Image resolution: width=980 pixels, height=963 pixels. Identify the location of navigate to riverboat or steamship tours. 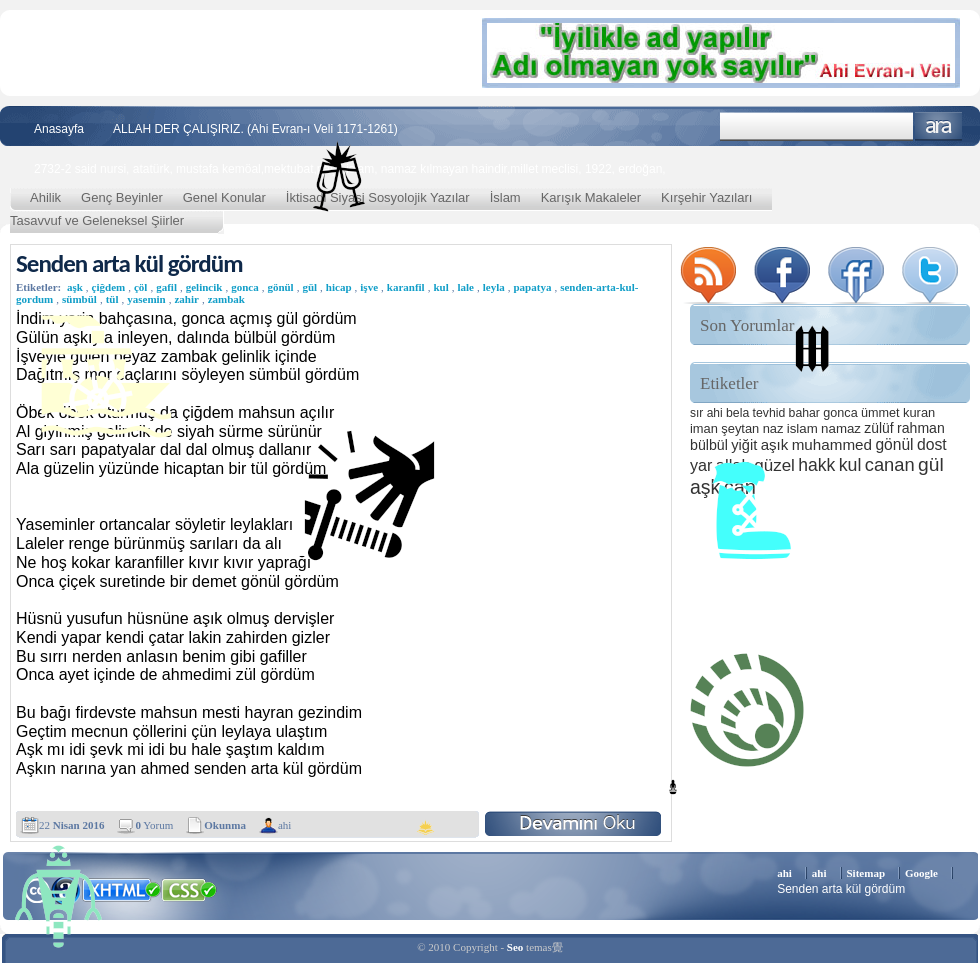
(106, 380).